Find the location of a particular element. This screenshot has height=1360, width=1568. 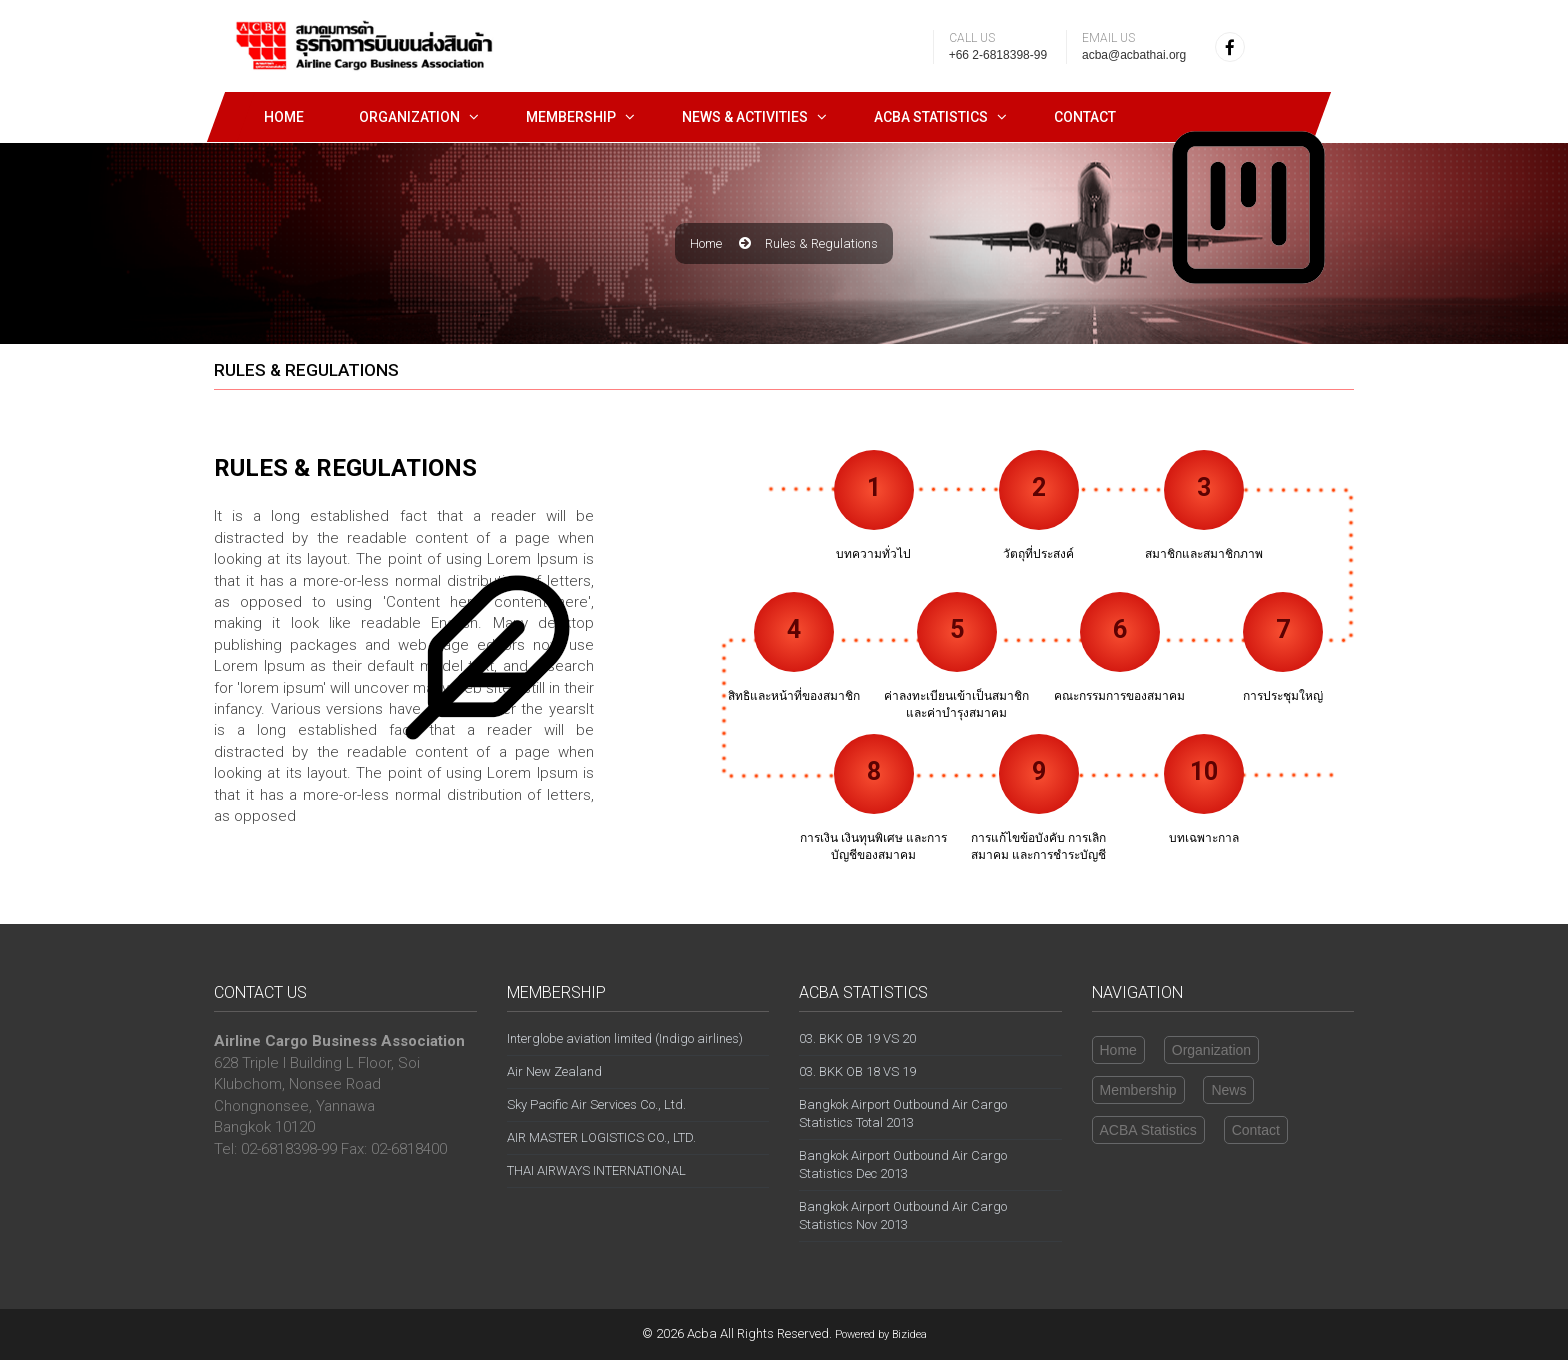

compose a new message or post is located at coordinates (487, 657).